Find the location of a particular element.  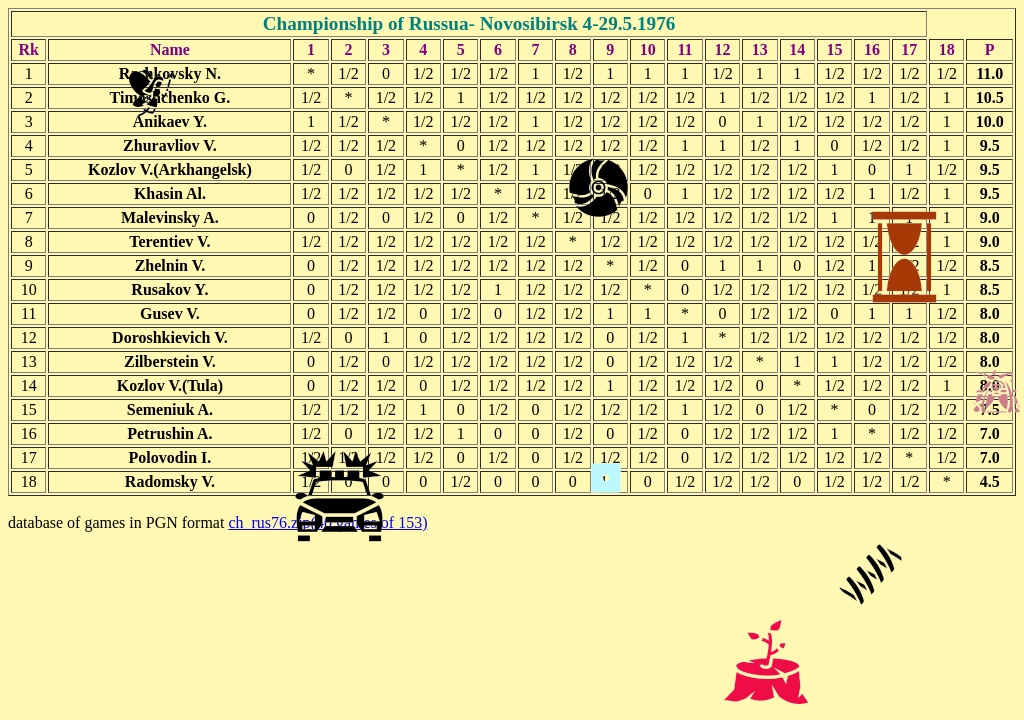

indicates resource regeneration in progress is located at coordinates (766, 662).